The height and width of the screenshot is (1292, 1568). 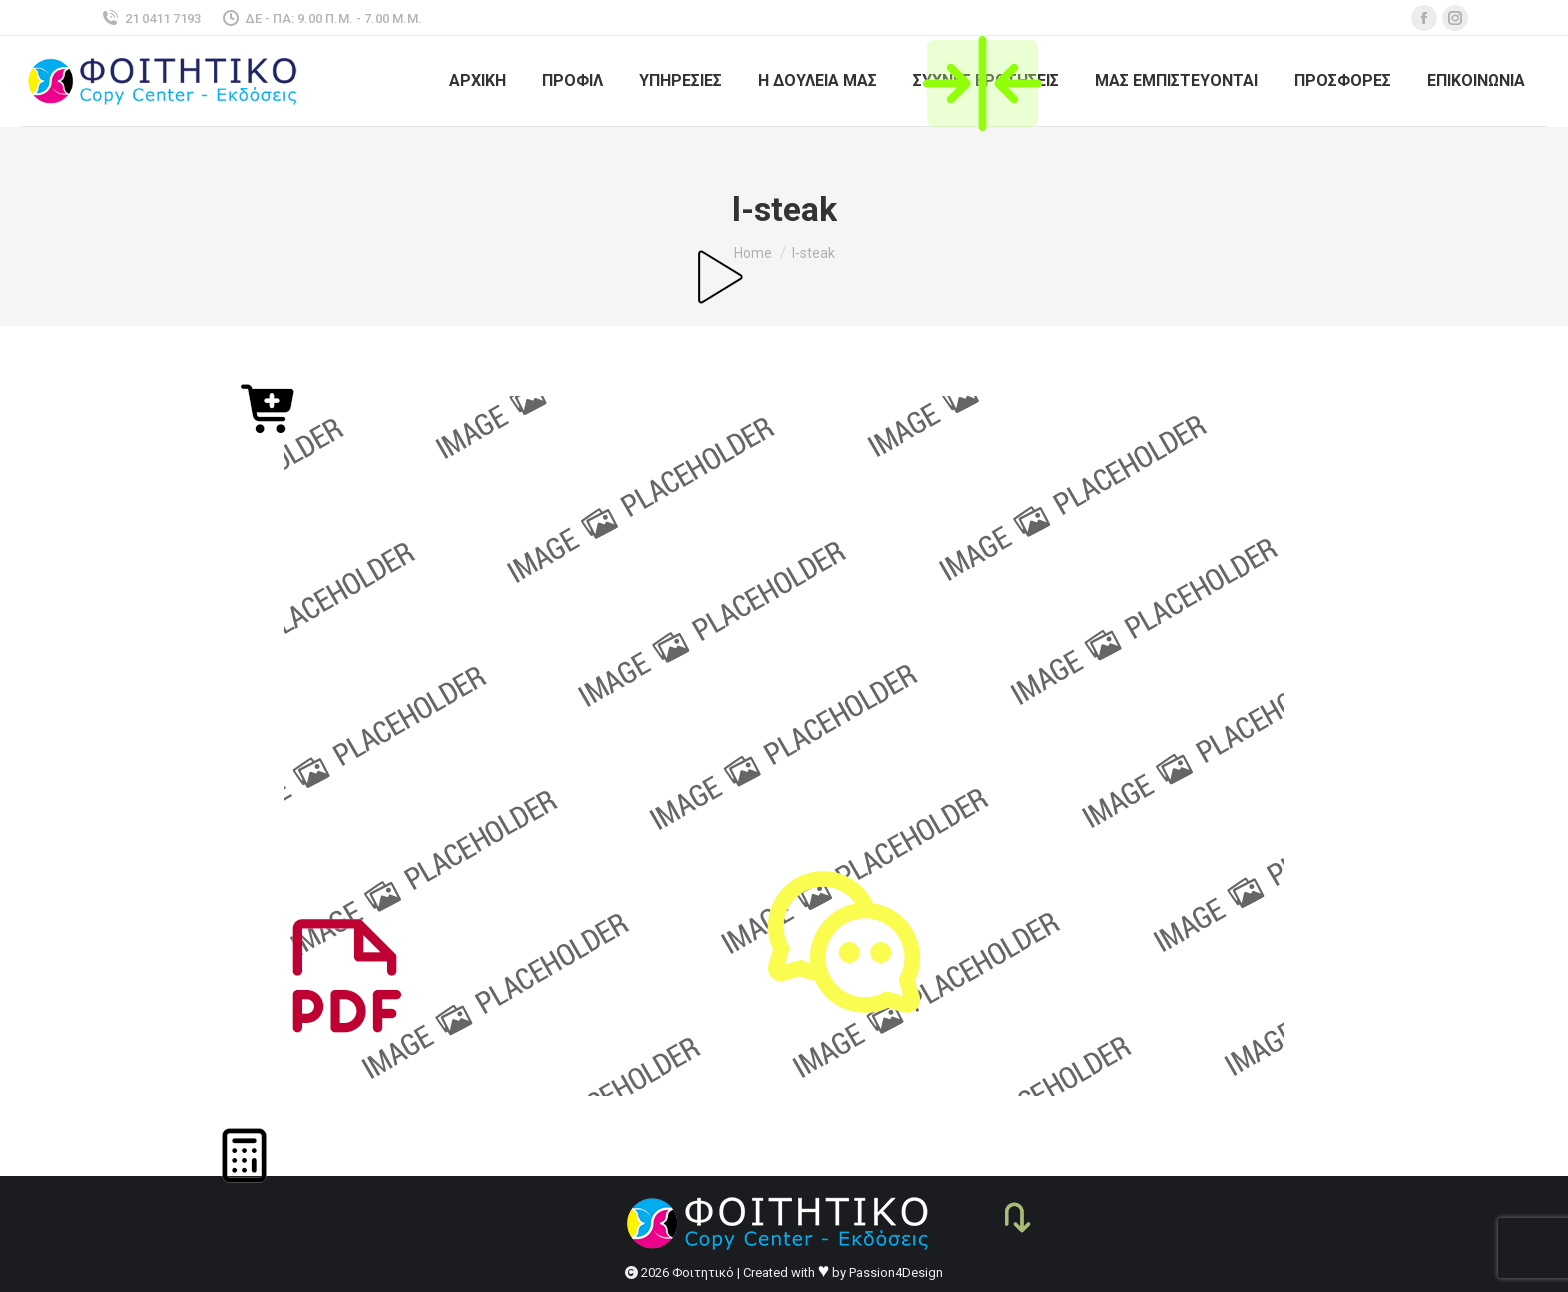 I want to click on open the calculator app, so click(x=244, y=1155).